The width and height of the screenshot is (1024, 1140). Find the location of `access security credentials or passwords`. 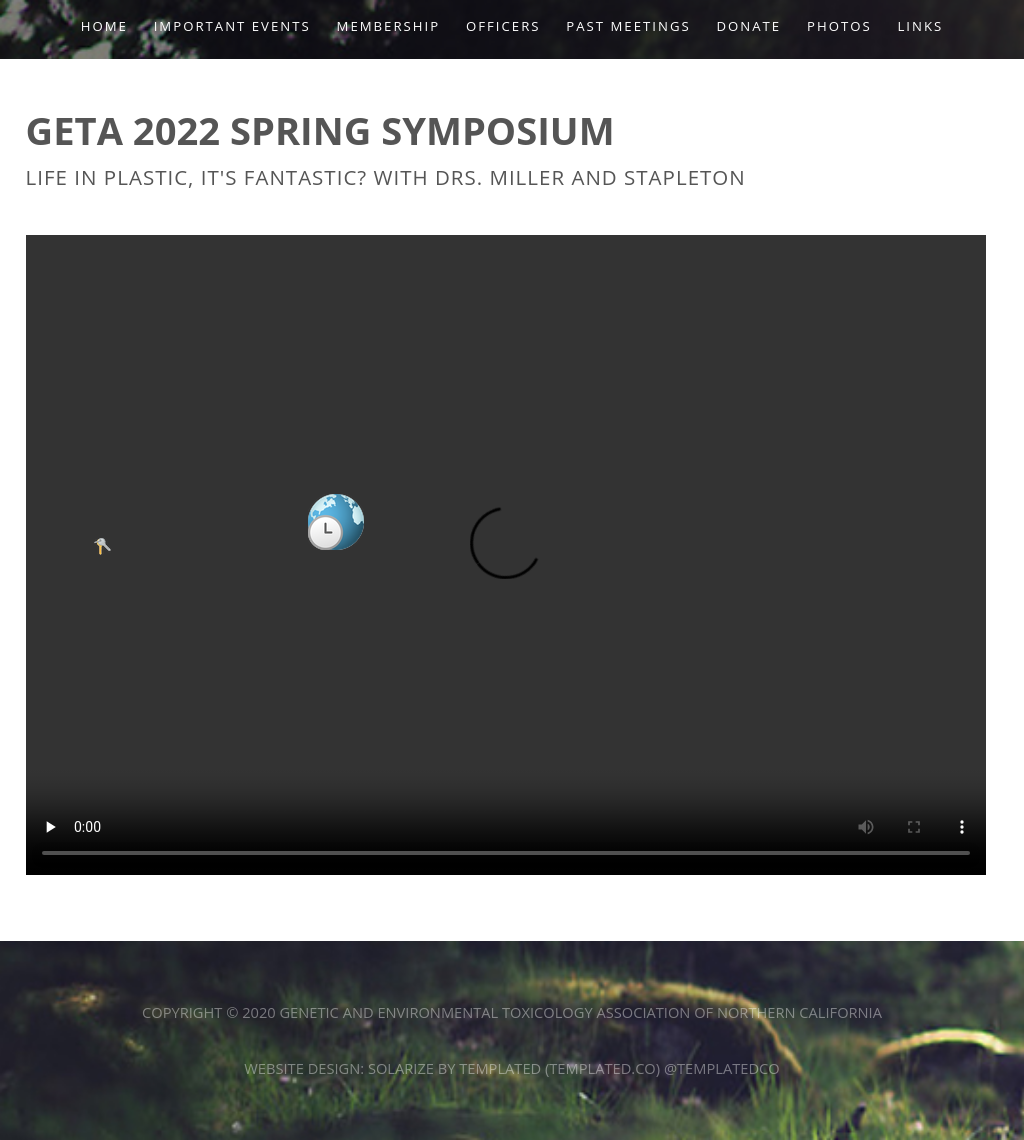

access security credentials or passwords is located at coordinates (102, 546).